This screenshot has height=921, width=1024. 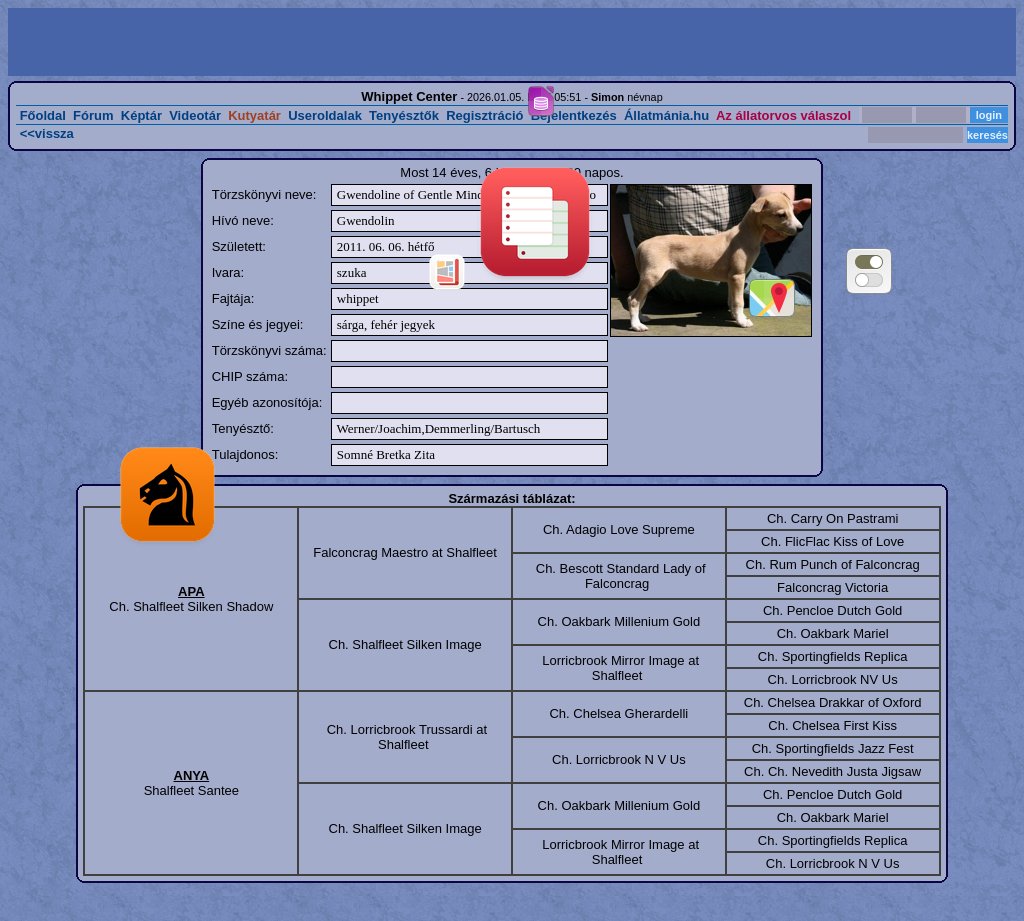 I want to click on access system settings or preferences, so click(x=869, y=271).